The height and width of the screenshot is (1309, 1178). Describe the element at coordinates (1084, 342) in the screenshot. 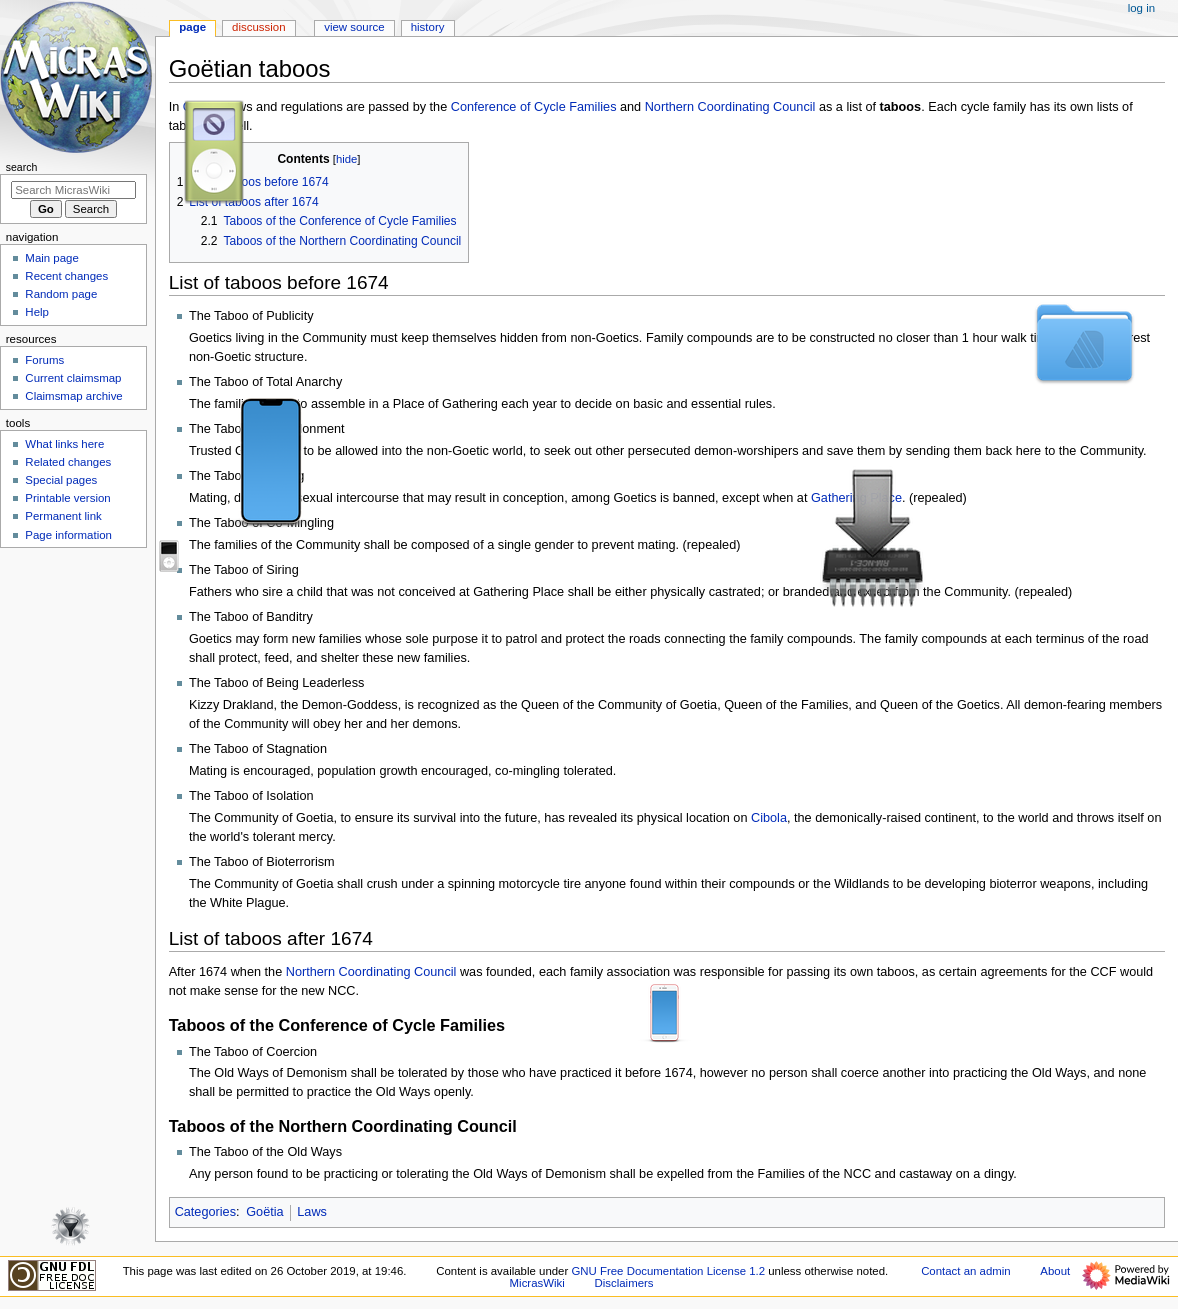

I see `open affinity publisher project folder` at that location.